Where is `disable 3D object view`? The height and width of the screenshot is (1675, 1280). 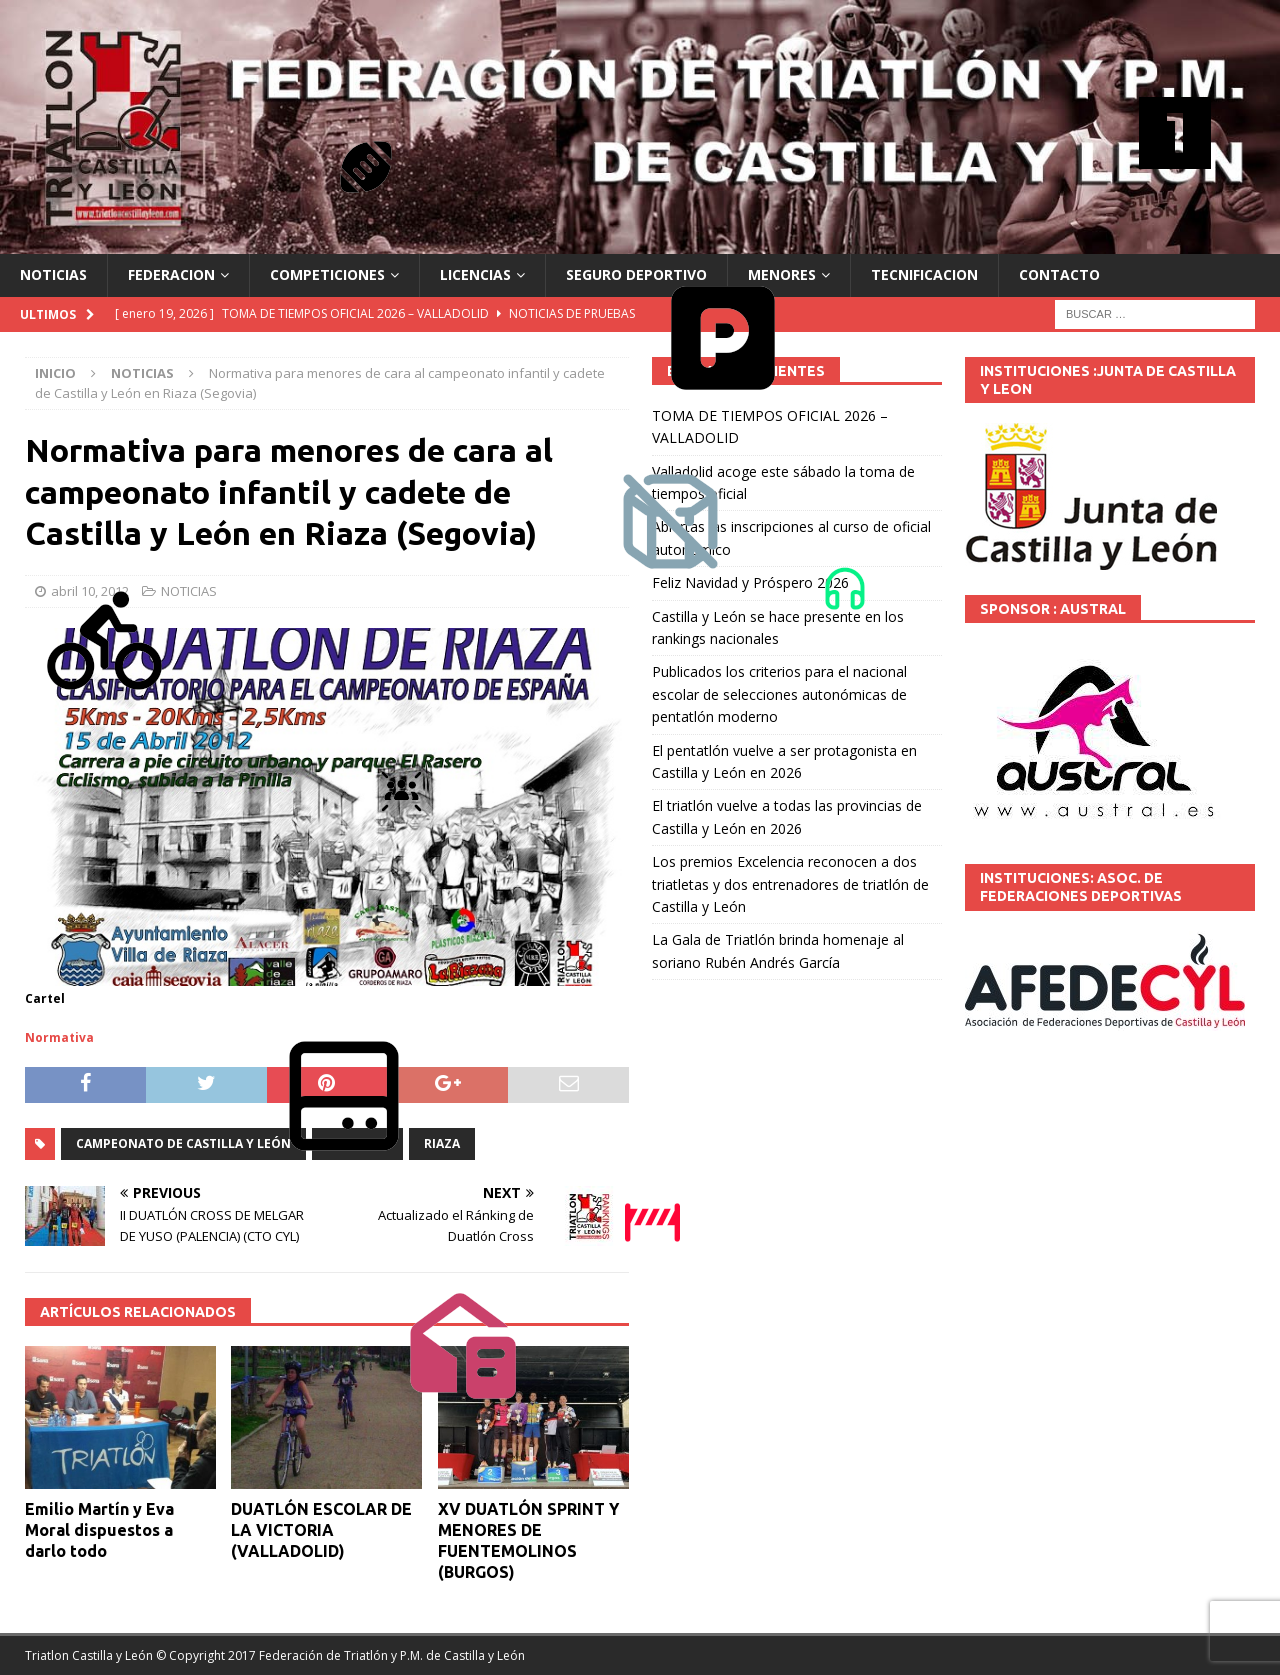
disable 3D object view is located at coordinates (670, 521).